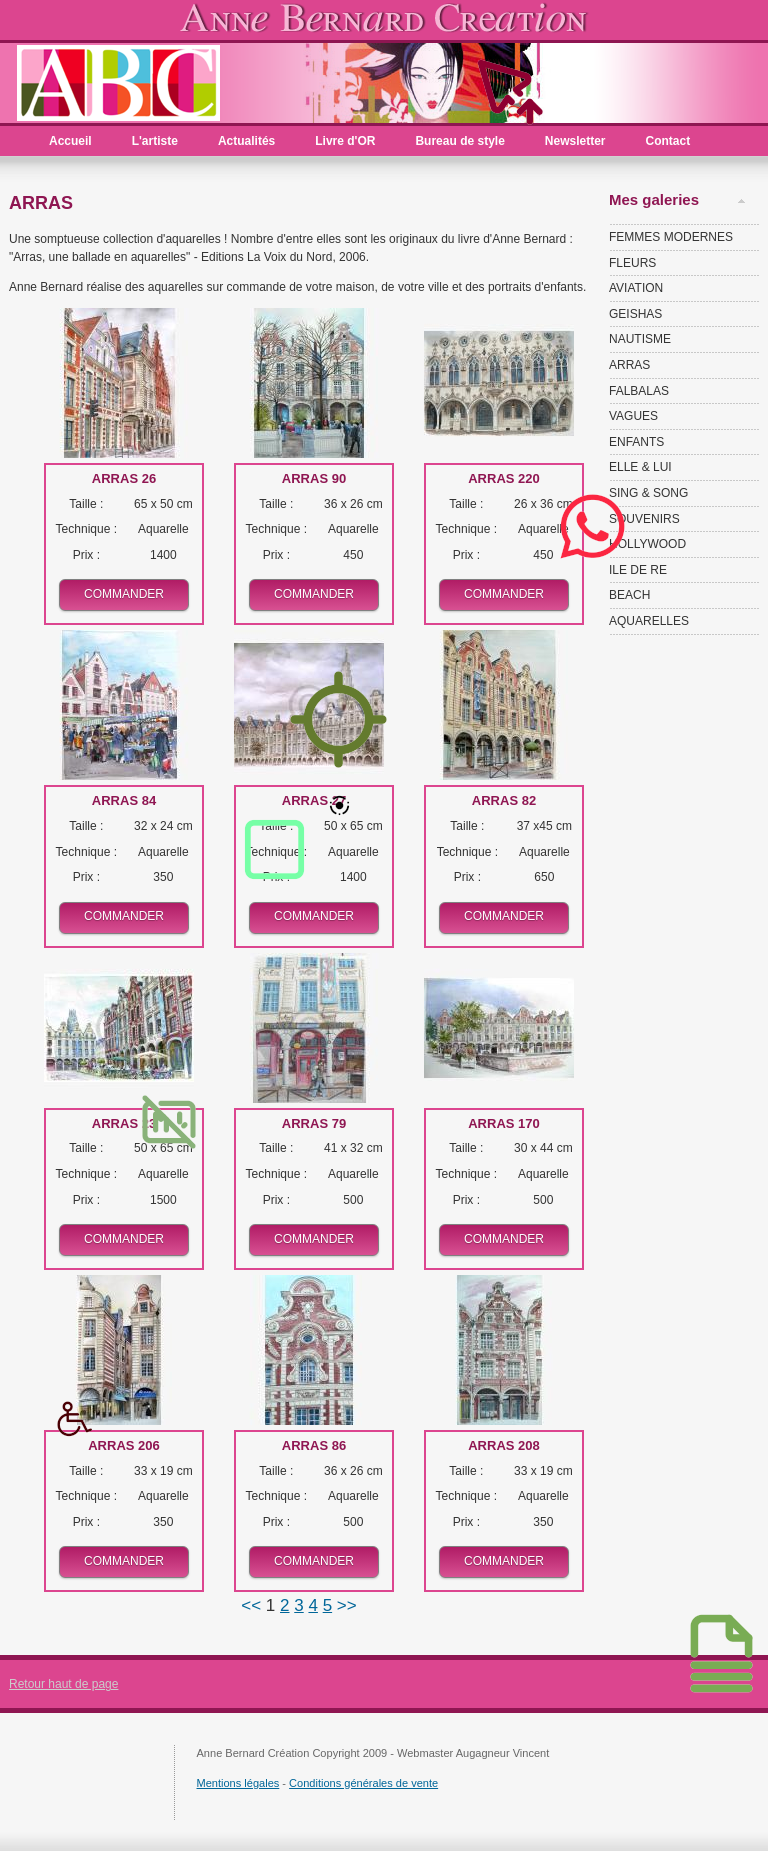 This screenshot has height=1851, width=768. Describe the element at coordinates (592, 526) in the screenshot. I see `open WhatsApp messaging app` at that location.